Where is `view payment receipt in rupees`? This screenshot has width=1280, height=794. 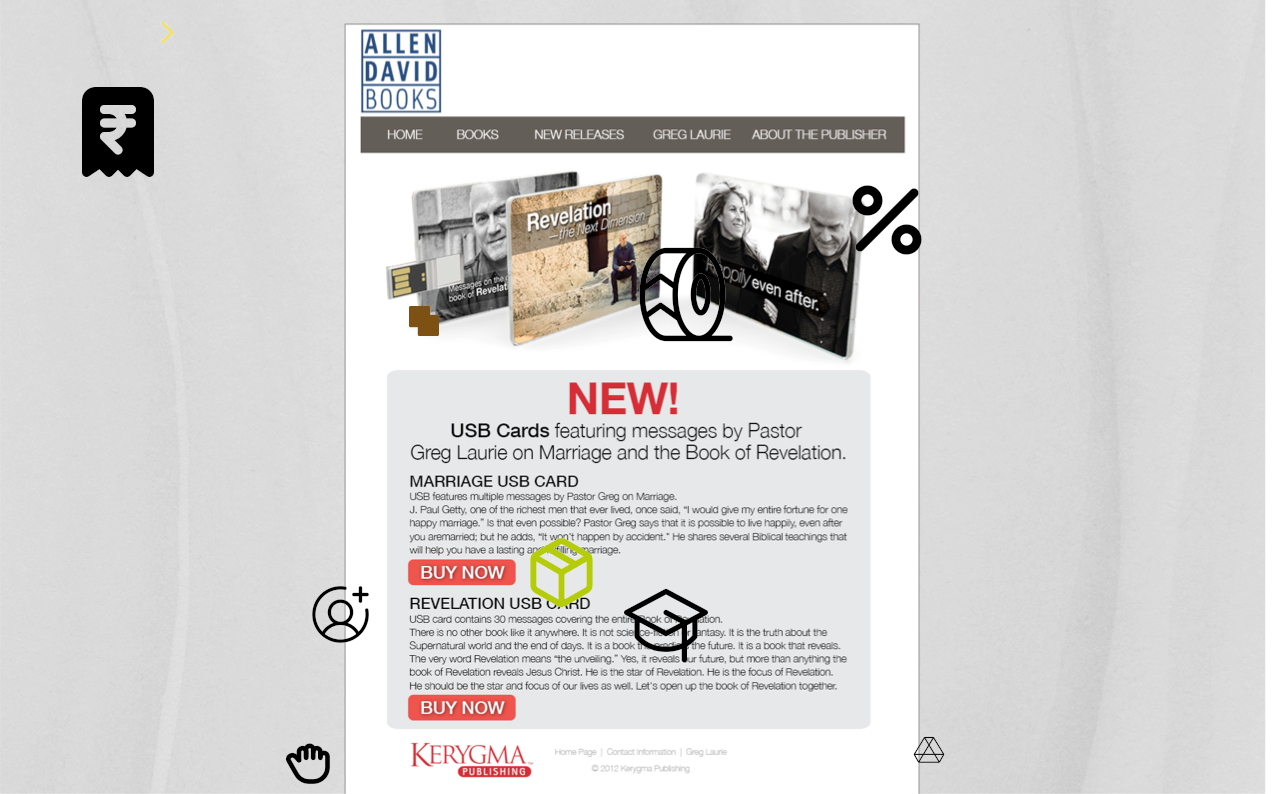
view payment receipt in rupees is located at coordinates (118, 132).